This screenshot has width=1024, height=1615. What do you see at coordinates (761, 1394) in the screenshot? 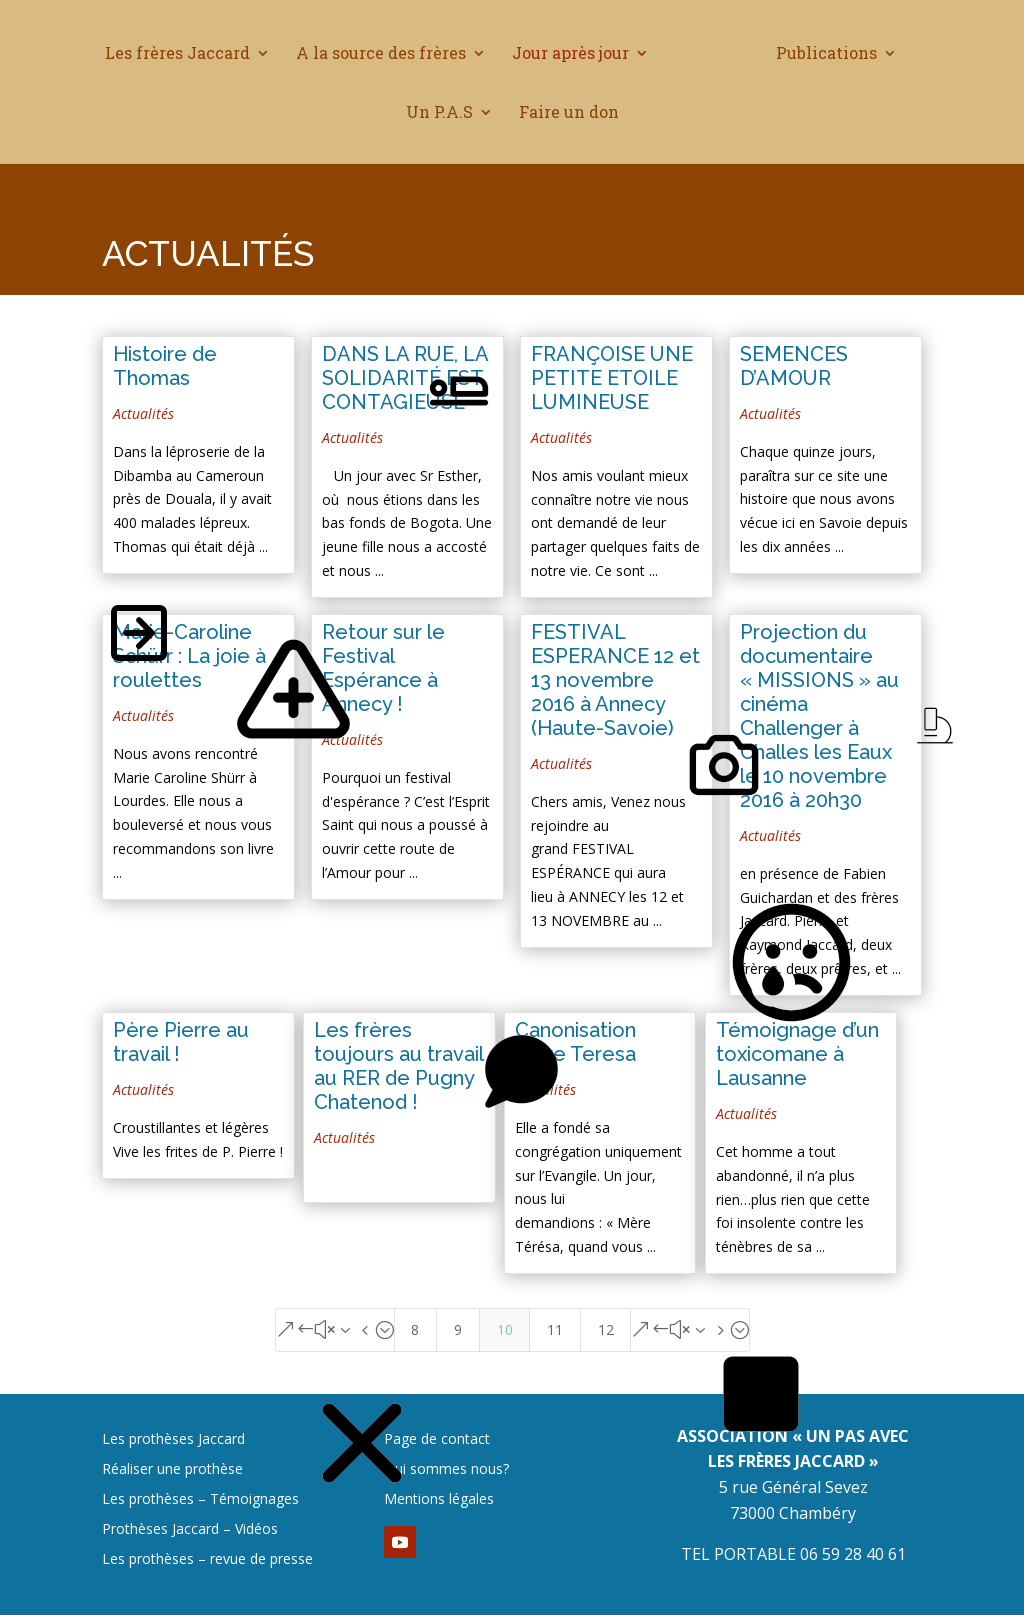
I see `a filled checkbox or selected state` at bounding box center [761, 1394].